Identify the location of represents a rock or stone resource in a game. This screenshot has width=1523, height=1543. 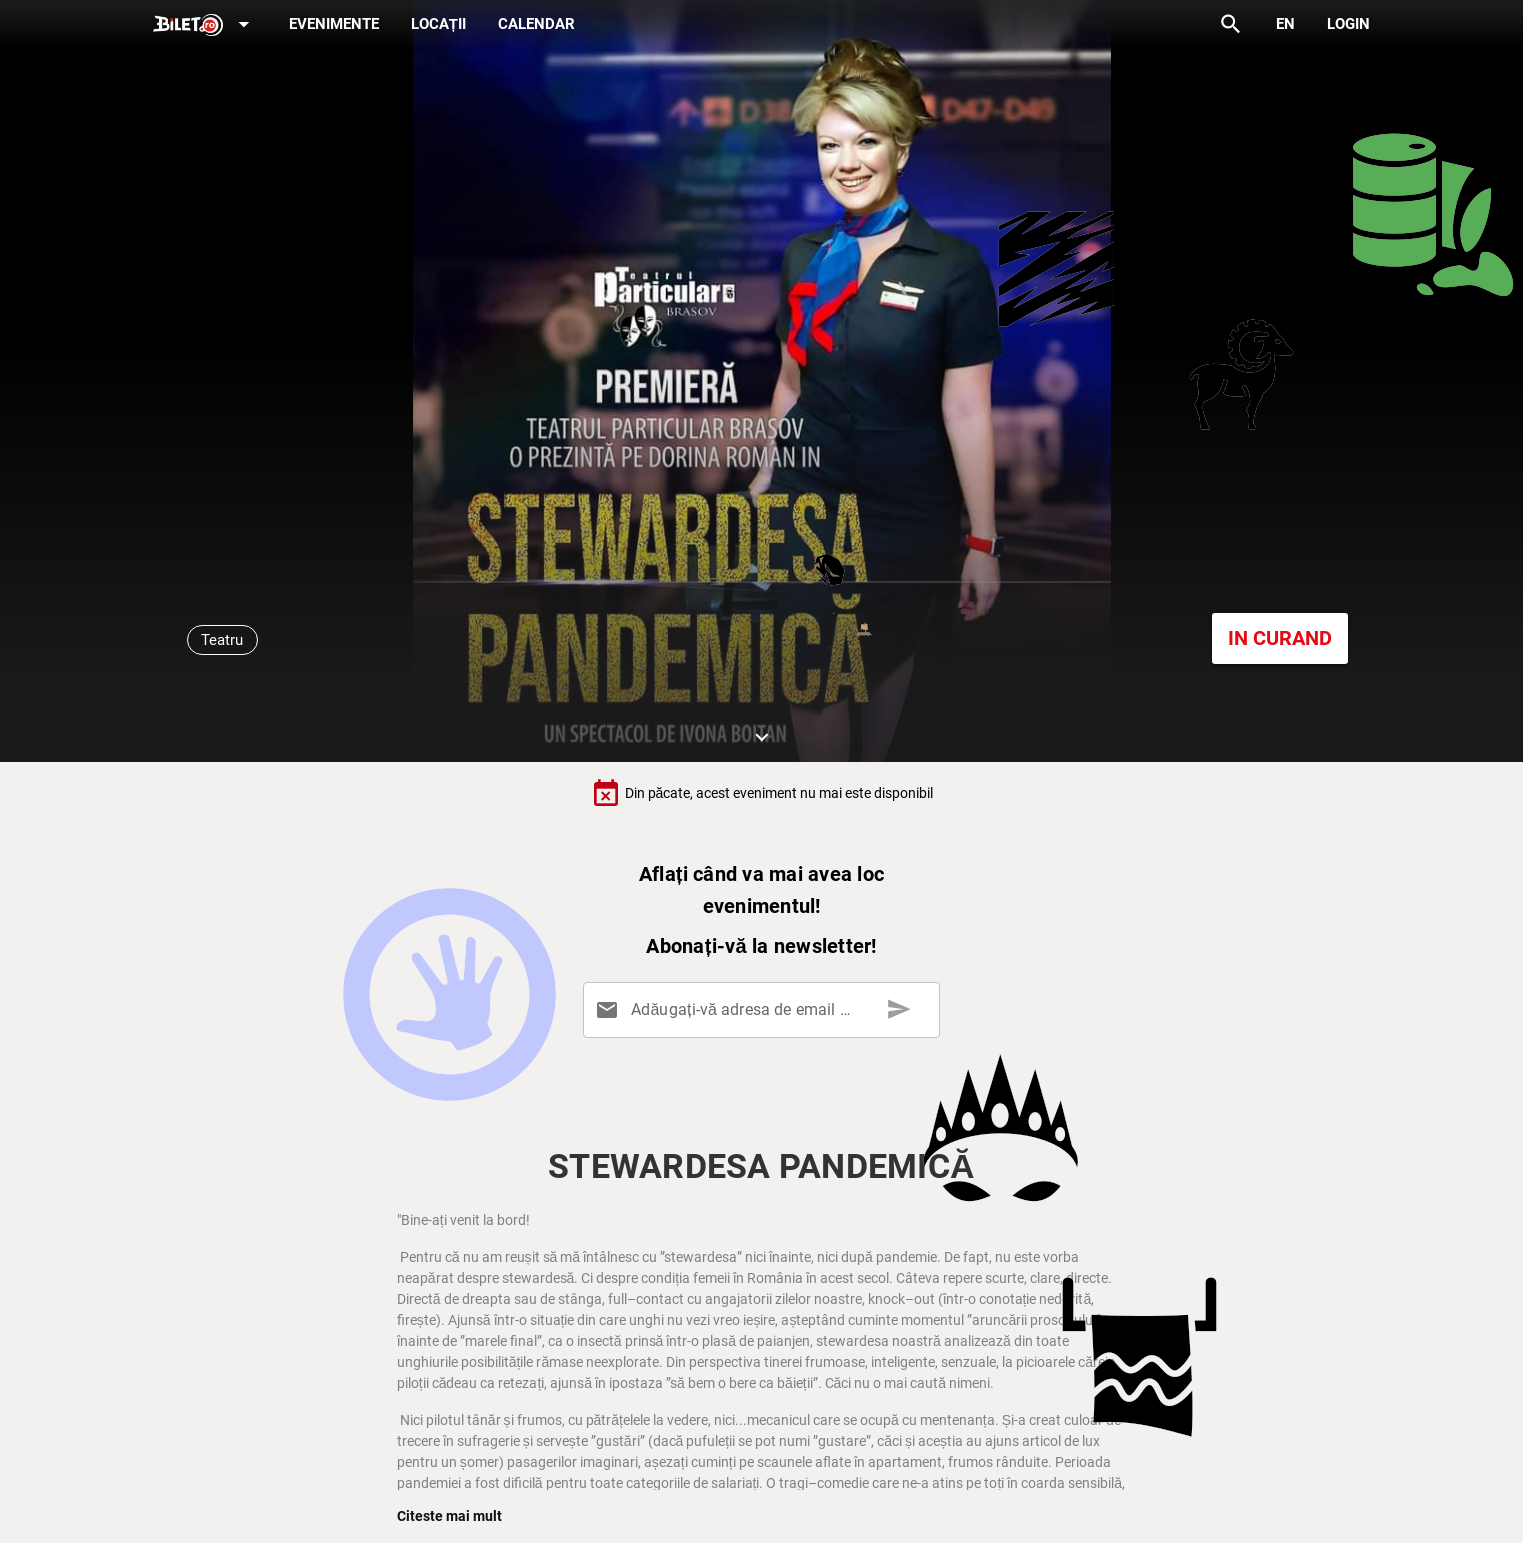
(829, 569).